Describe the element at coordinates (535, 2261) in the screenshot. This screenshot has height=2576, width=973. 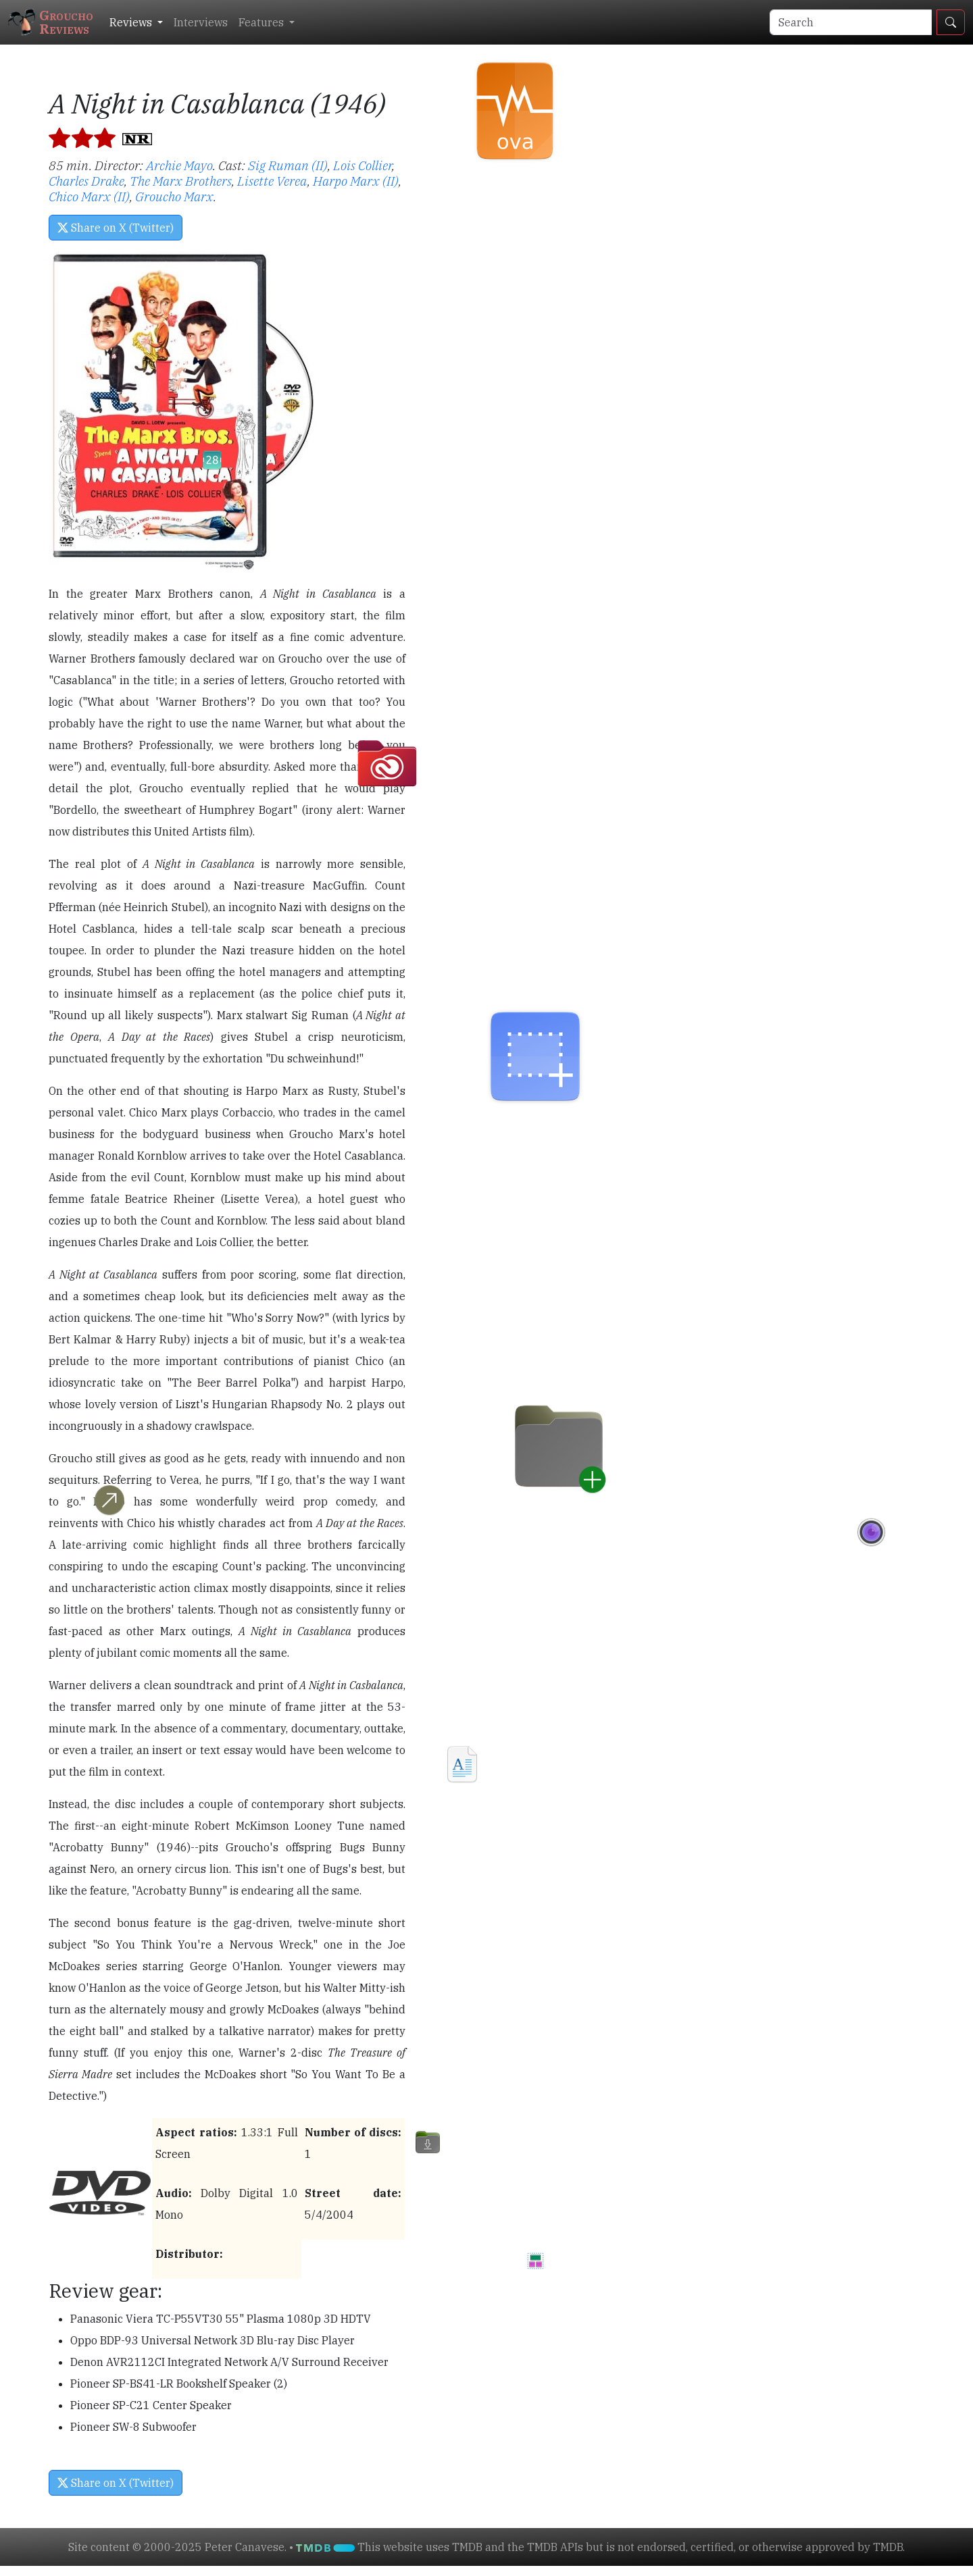
I see `select all items in the current view` at that location.